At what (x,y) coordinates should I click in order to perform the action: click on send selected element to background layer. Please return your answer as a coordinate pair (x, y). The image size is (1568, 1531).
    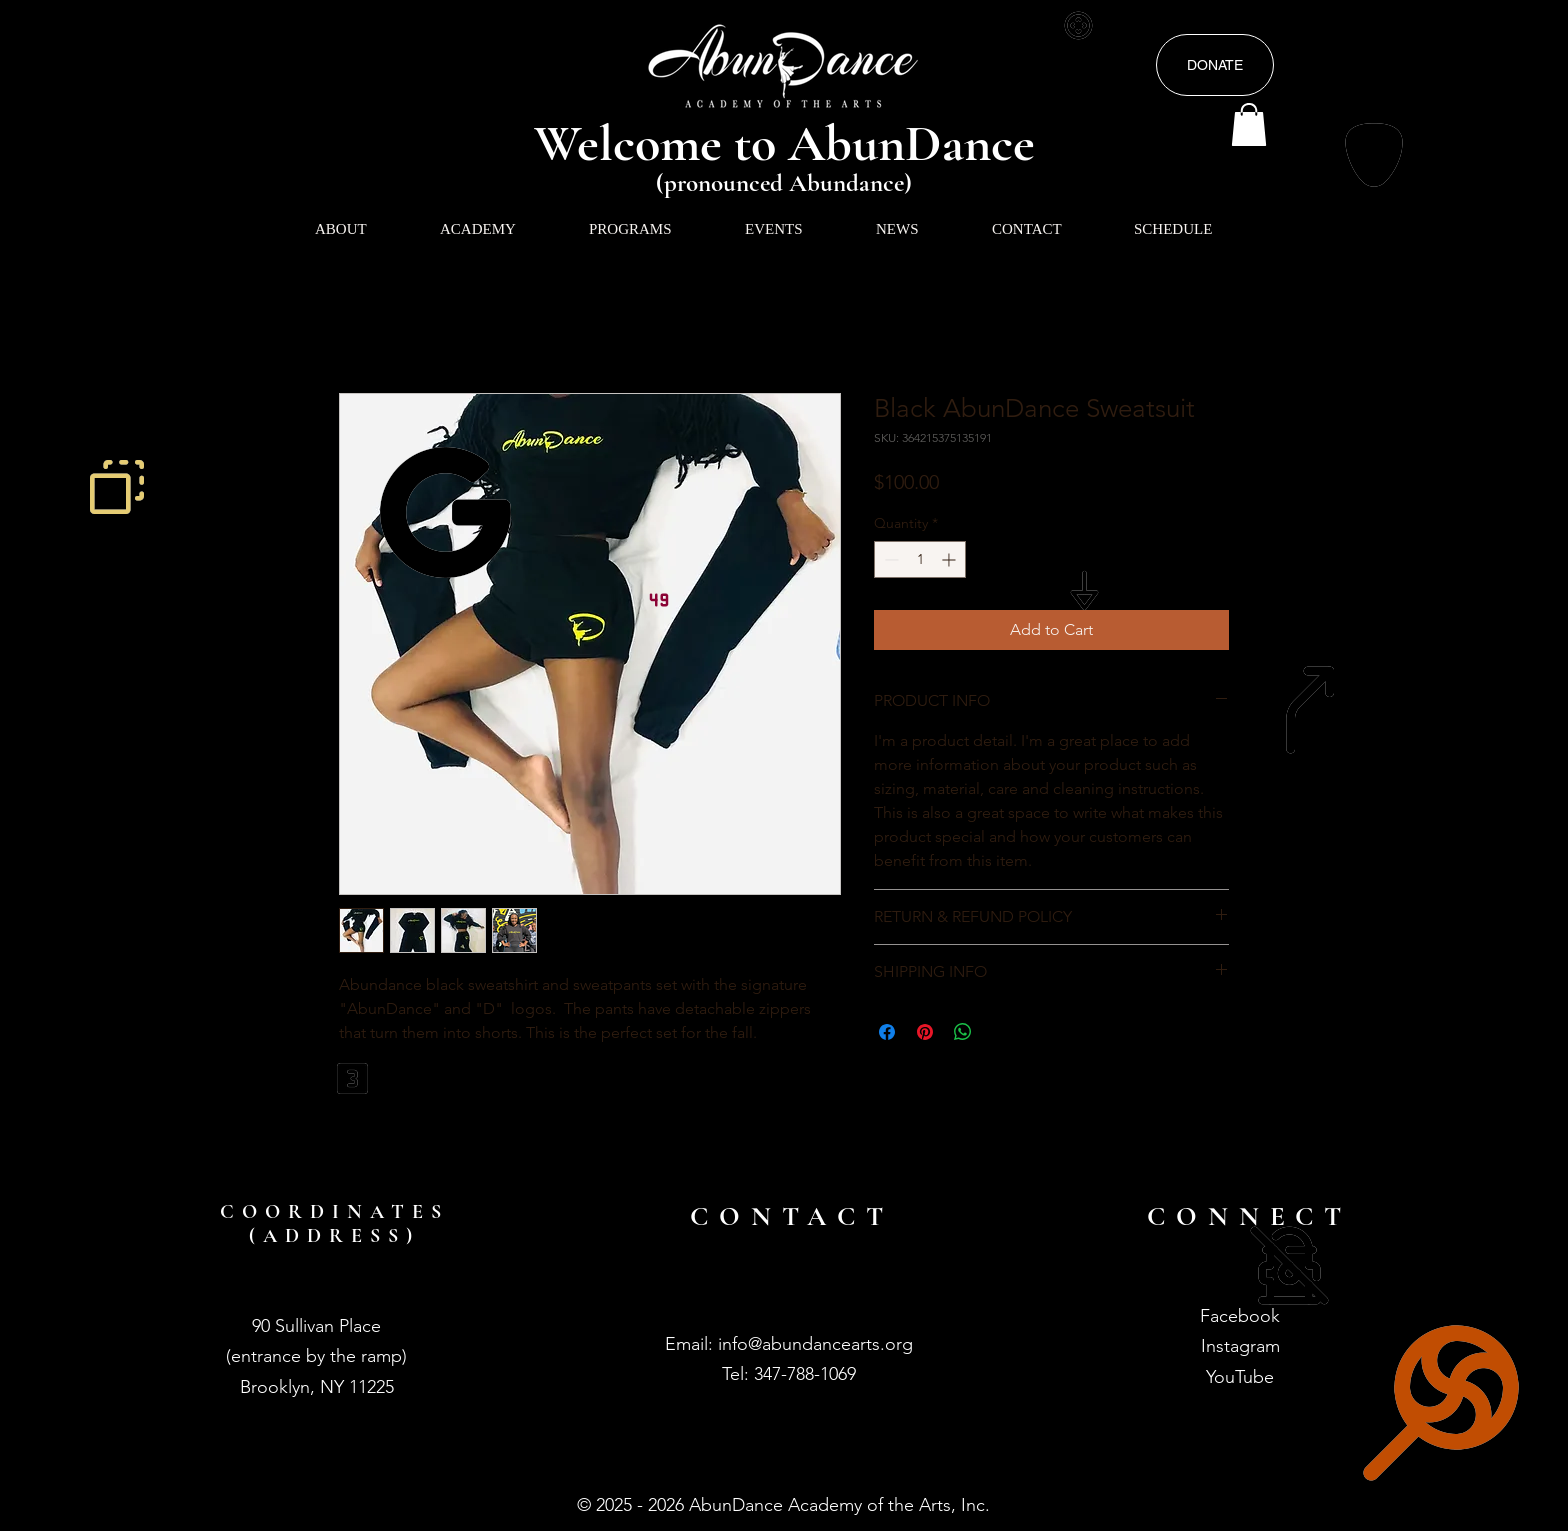
    Looking at the image, I should click on (117, 487).